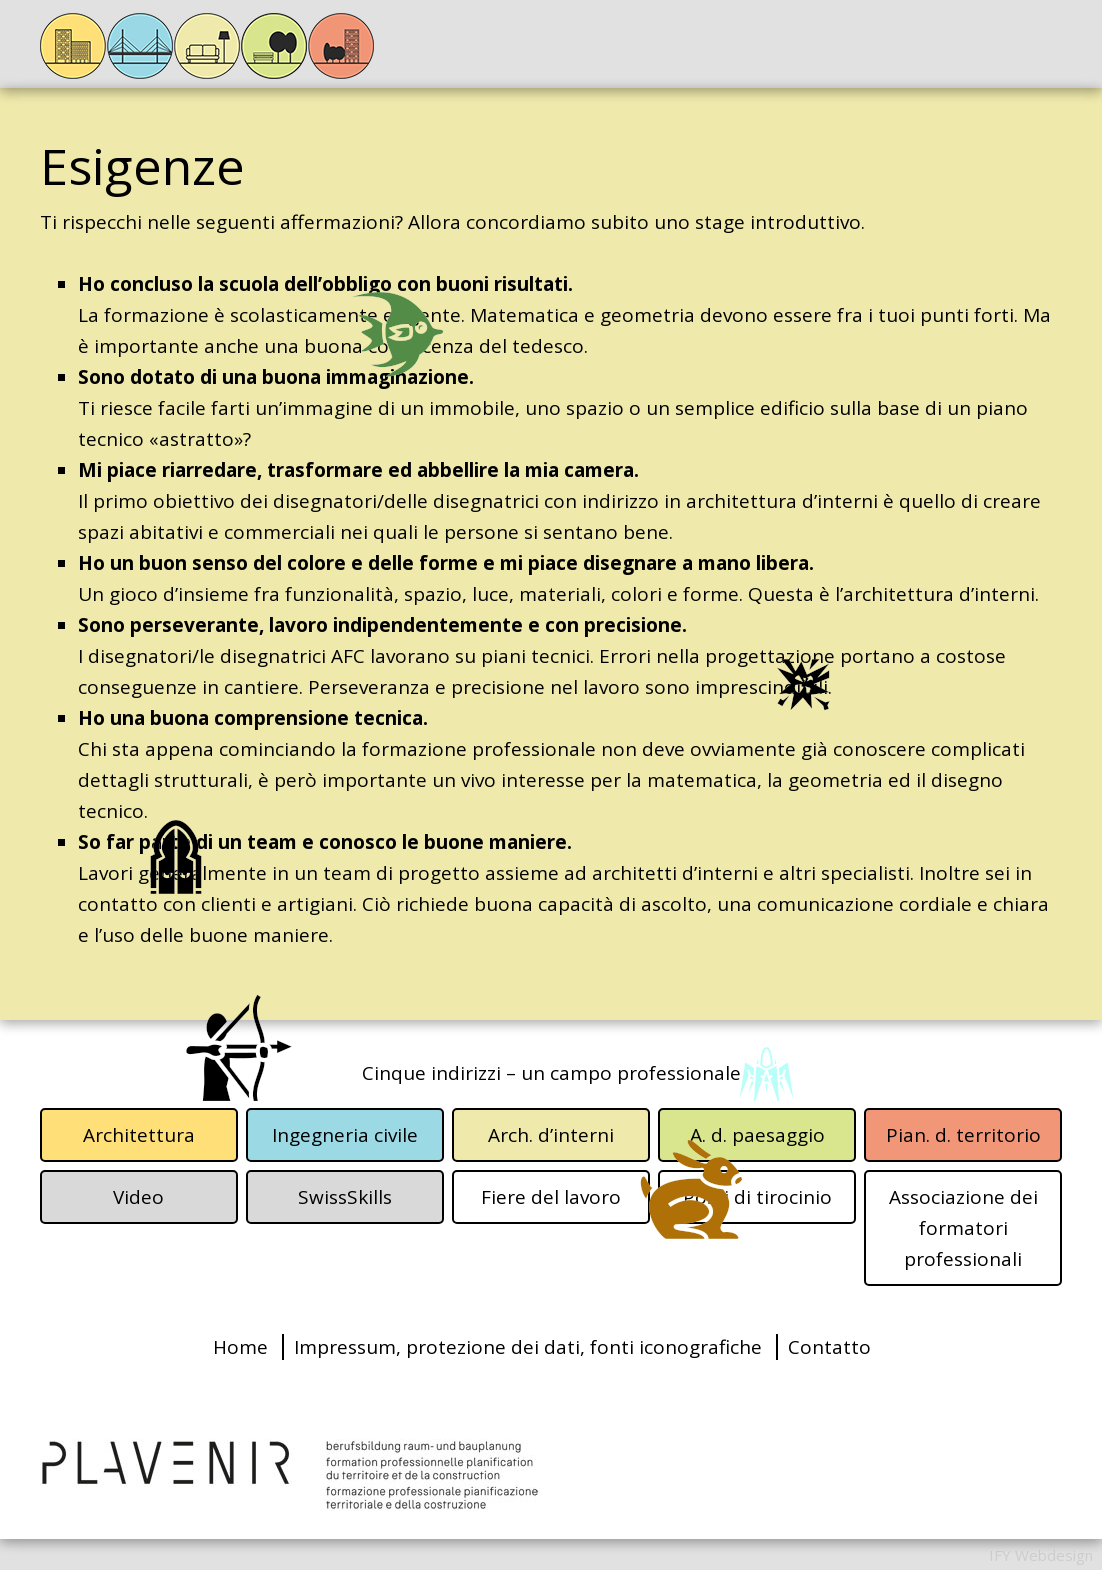 Image resolution: width=1102 pixels, height=1570 pixels. I want to click on select archer class or character, so click(238, 1047).